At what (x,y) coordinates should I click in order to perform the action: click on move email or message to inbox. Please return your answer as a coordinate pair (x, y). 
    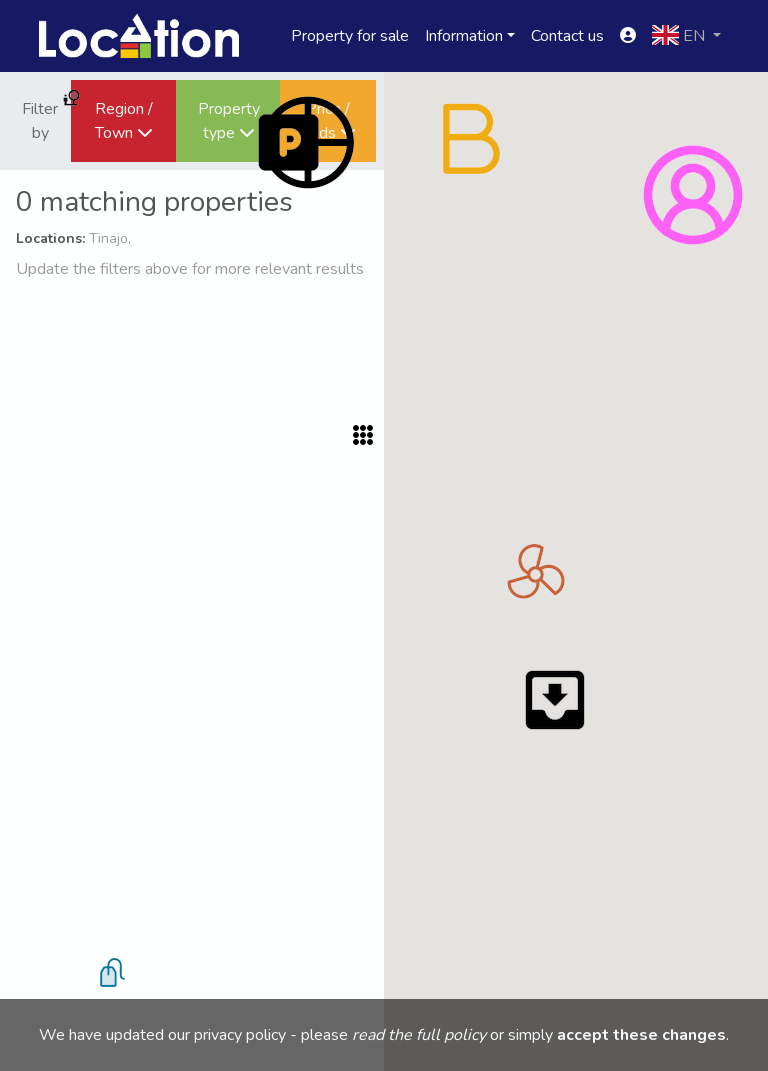
    Looking at the image, I should click on (555, 700).